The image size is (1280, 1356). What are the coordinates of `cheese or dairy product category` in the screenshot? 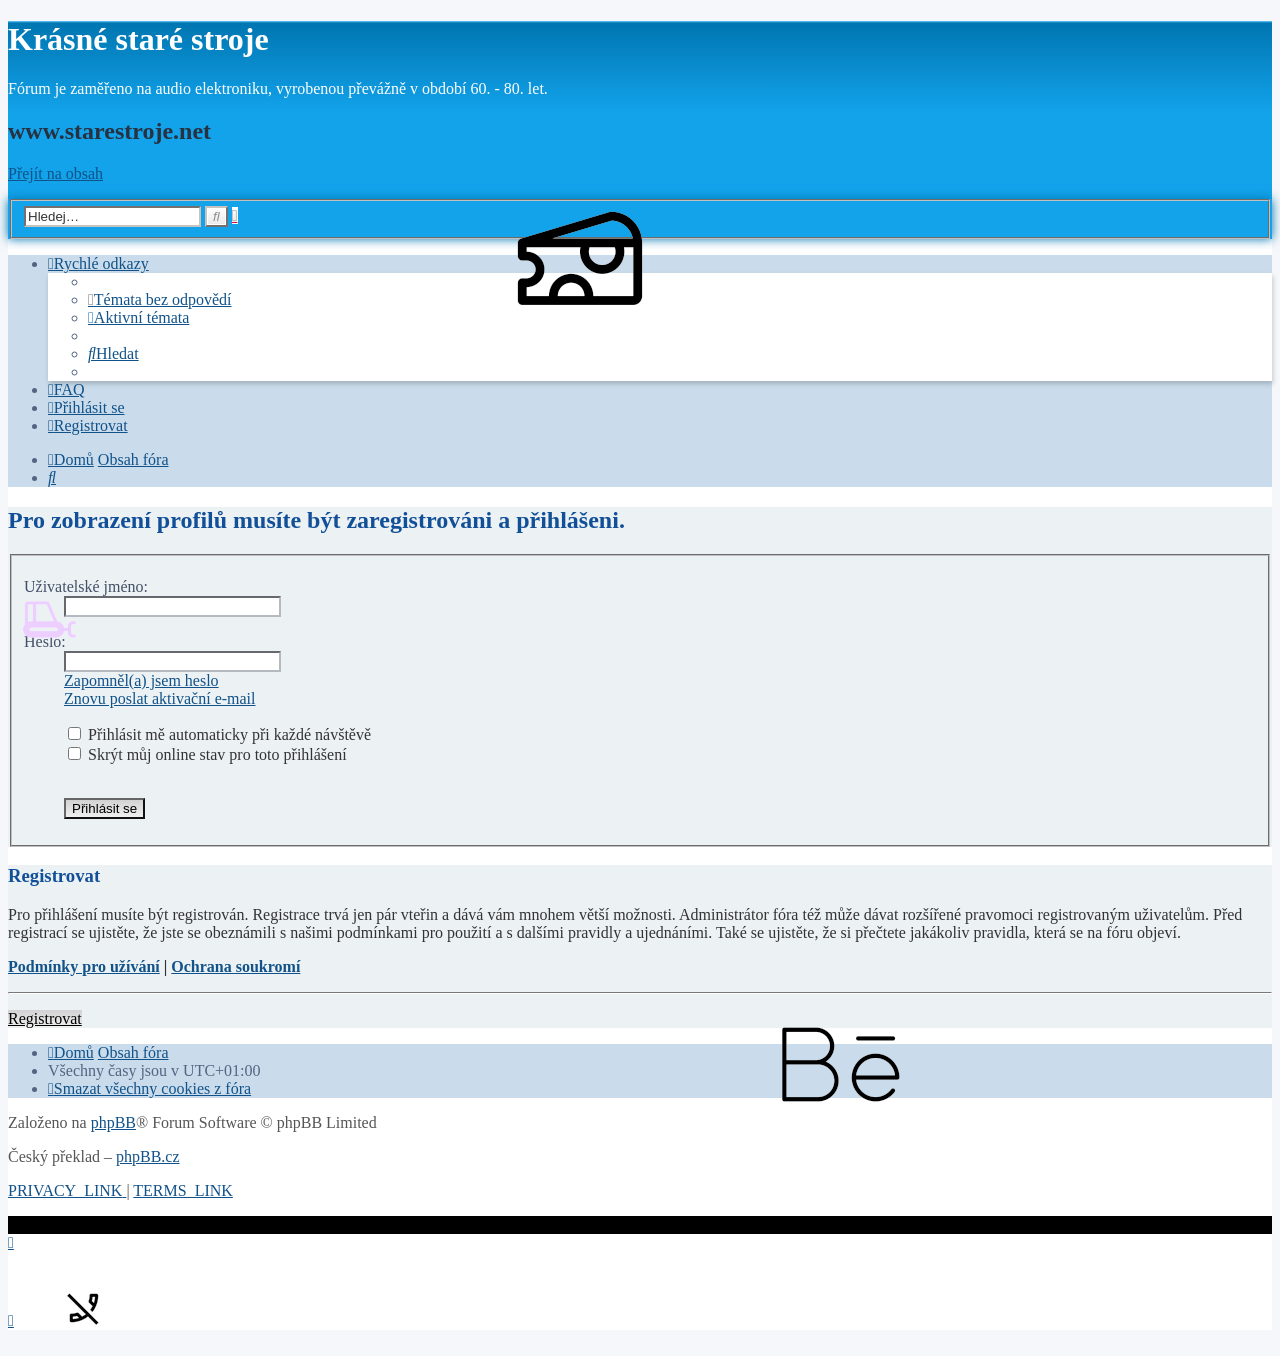 It's located at (580, 265).